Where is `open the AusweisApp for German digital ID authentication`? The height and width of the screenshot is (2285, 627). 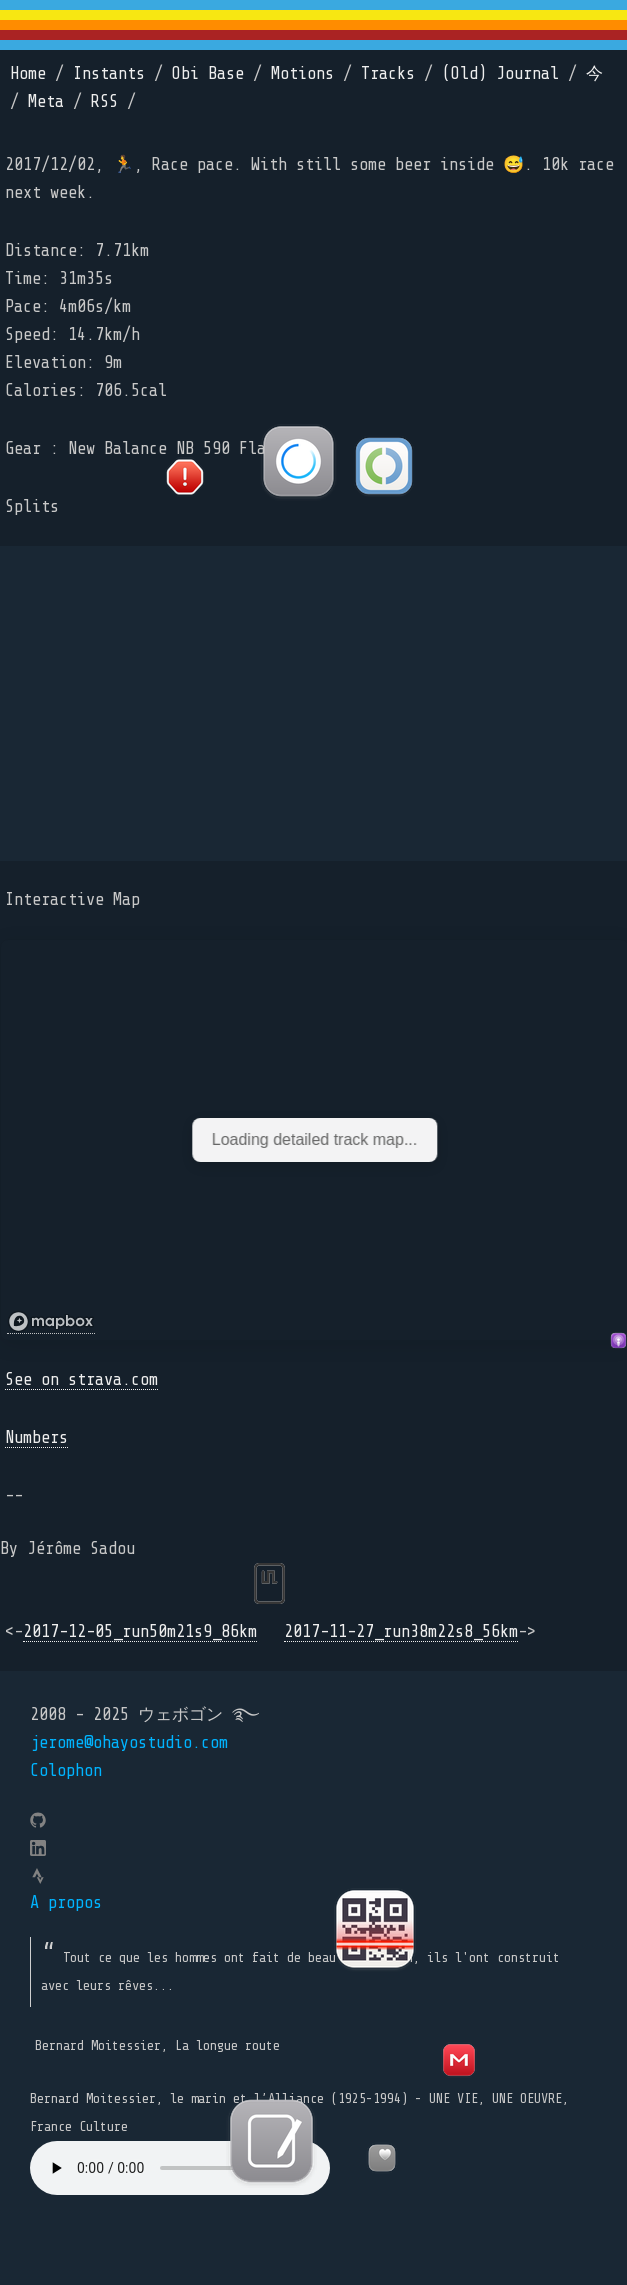
open the AusweisApp for German digital ID authentication is located at coordinates (384, 466).